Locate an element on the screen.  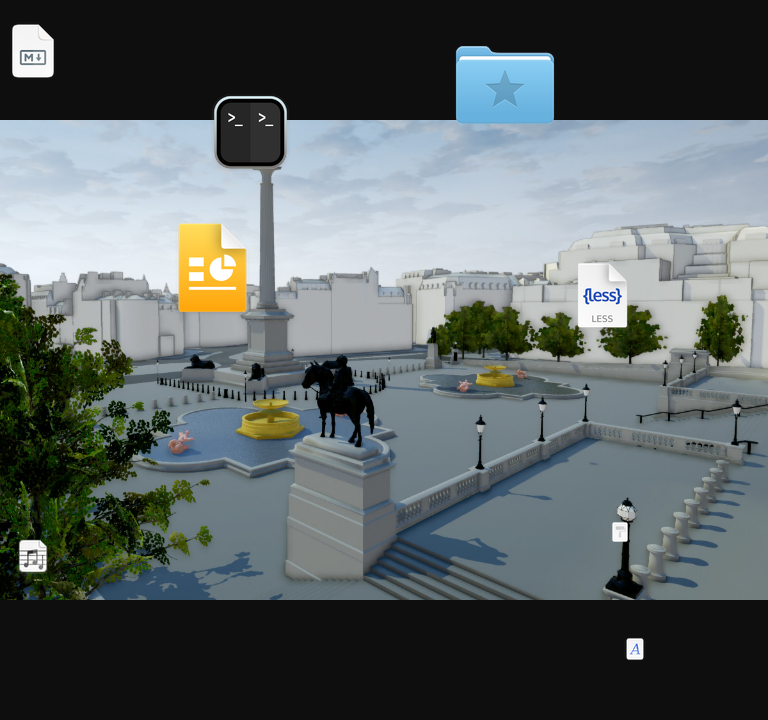
open your bookmarked files folder is located at coordinates (505, 85).